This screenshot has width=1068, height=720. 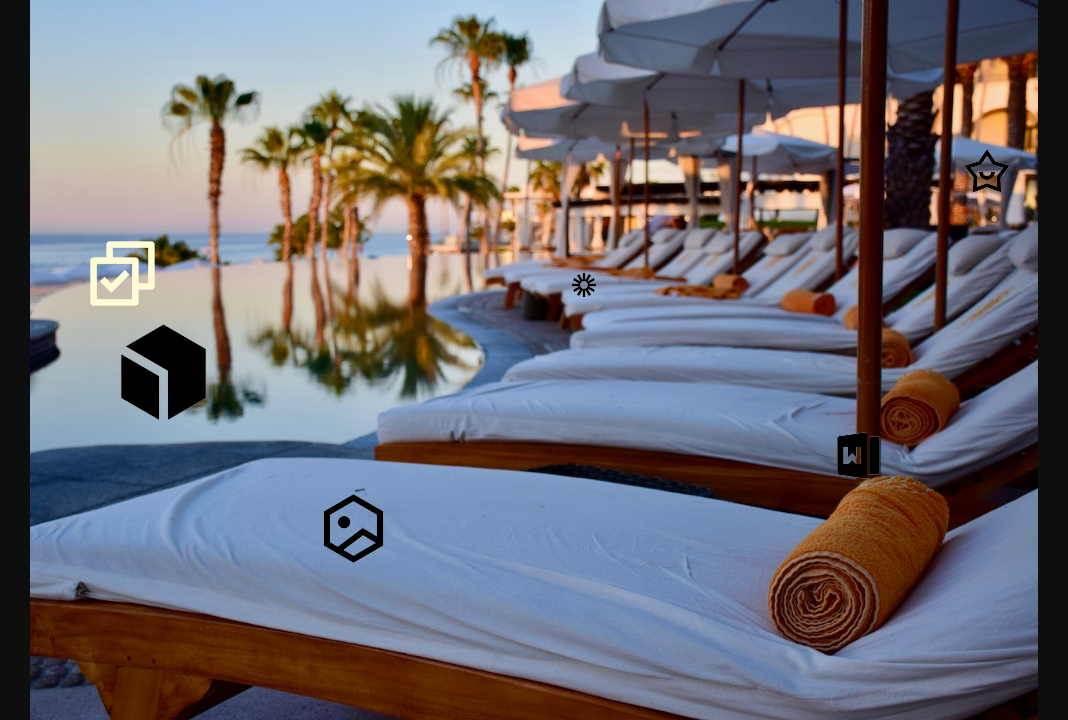 What do you see at coordinates (584, 285) in the screenshot?
I see `open loom video messaging app` at bounding box center [584, 285].